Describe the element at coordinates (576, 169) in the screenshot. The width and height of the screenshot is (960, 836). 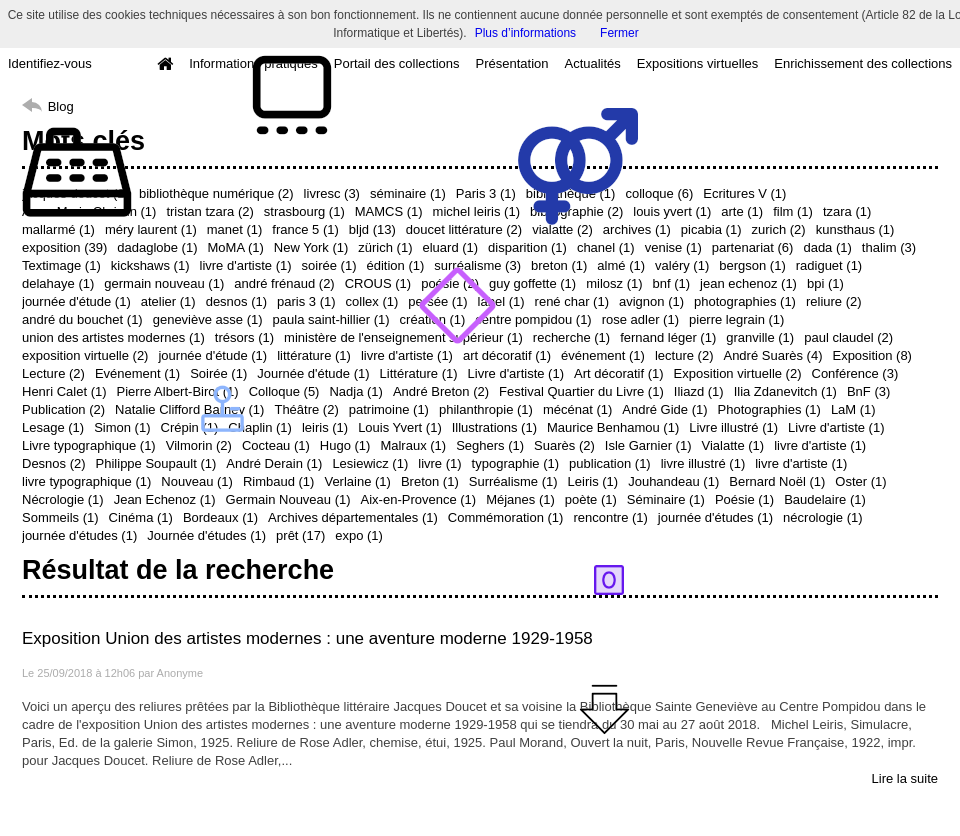
I see `indicates gender or sex selection options` at that location.